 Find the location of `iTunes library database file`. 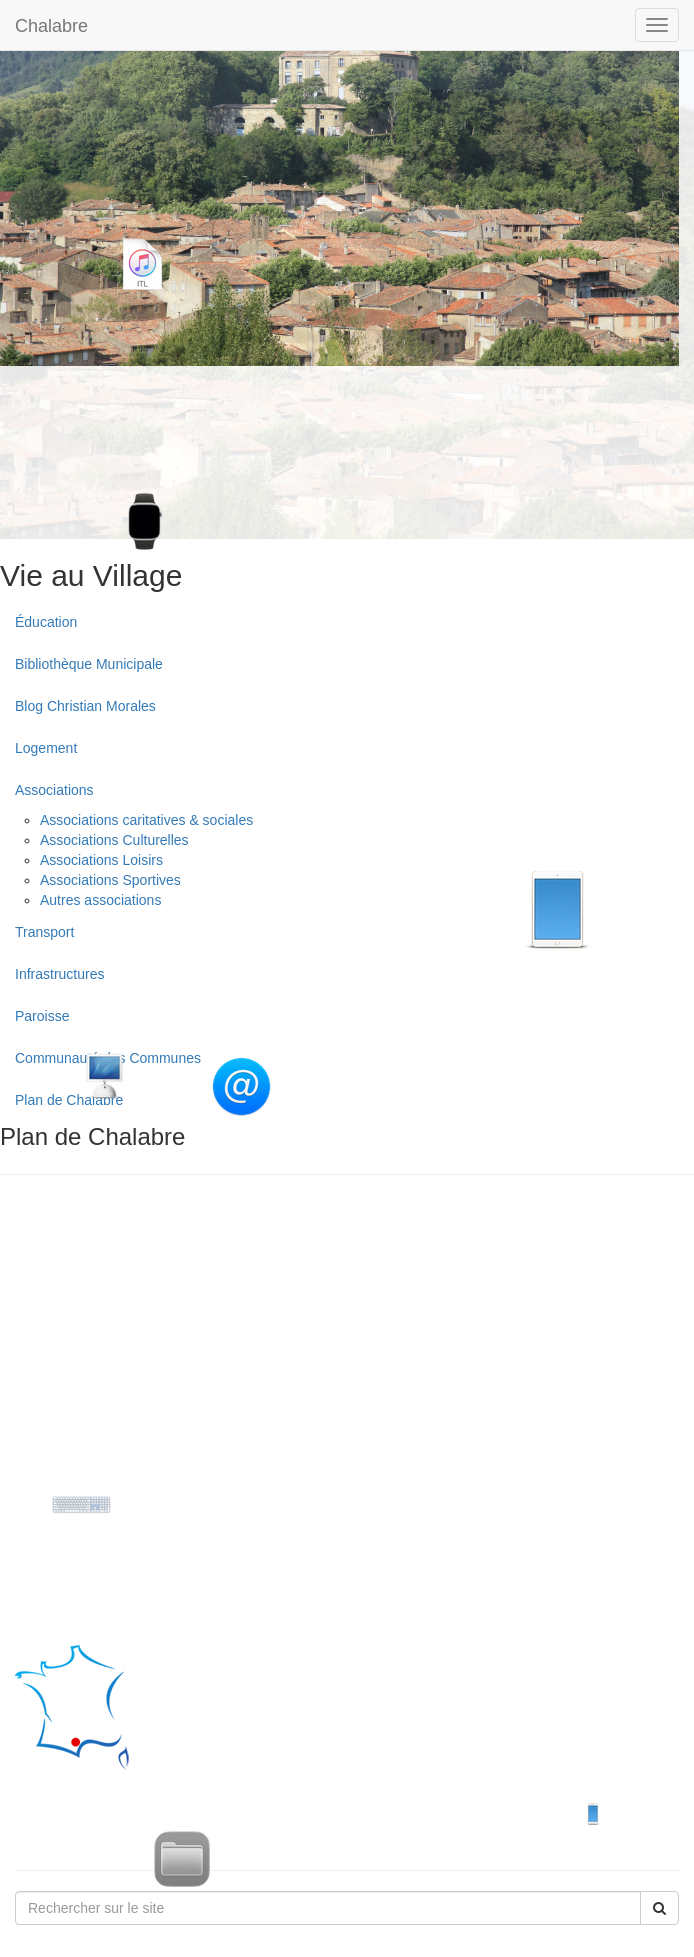

iTunes library database file is located at coordinates (142, 265).